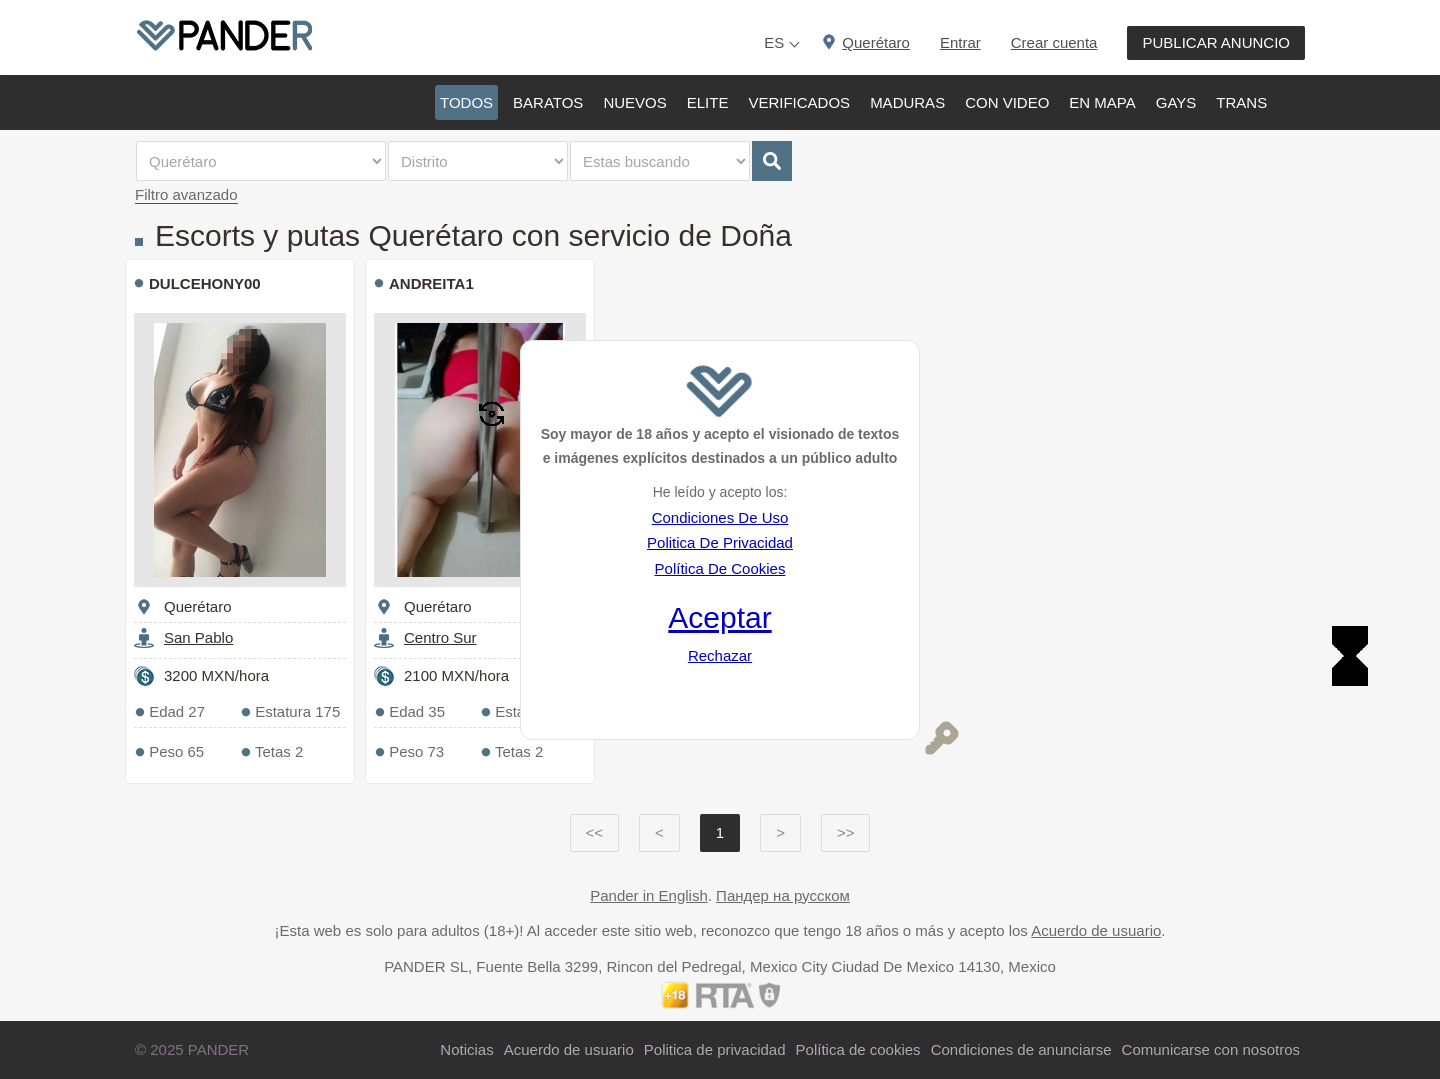  What do you see at coordinates (492, 414) in the screenshot?
I see `switch between front and rear camera` at bounding box center [492, 414].